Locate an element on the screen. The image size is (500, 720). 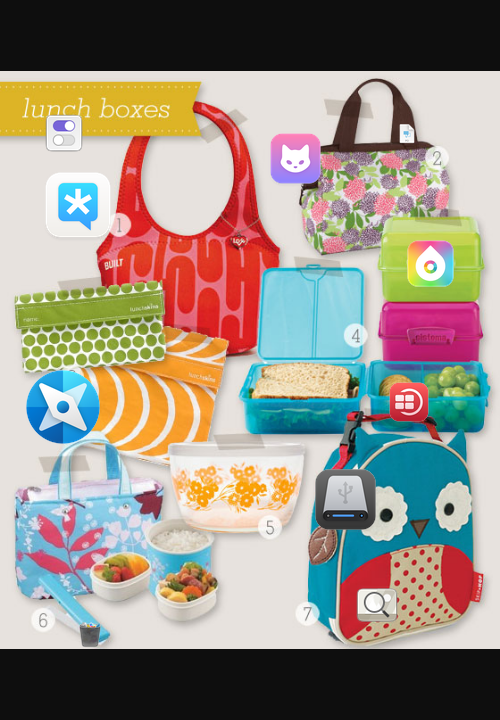
open trash to view deleted files is located at coordinates (90, 635).